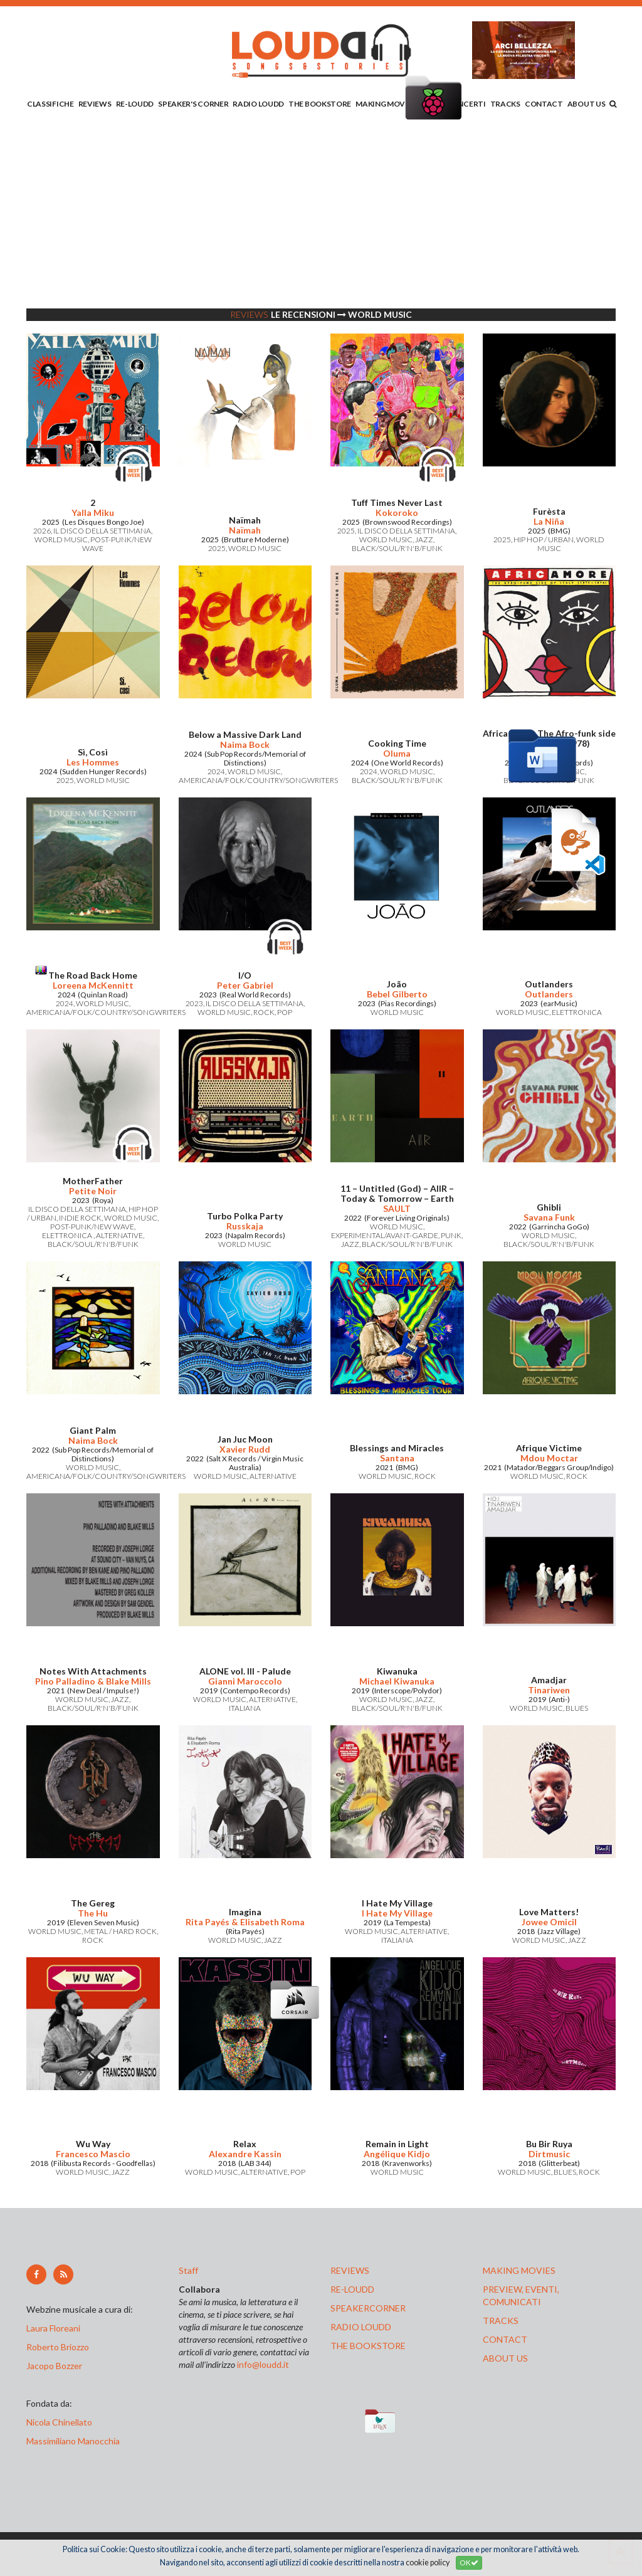 Image resolution: width=642 pixels, height=2576 pixels. I want to click on indicates media library is being generated or indexed, so click(41, 970).